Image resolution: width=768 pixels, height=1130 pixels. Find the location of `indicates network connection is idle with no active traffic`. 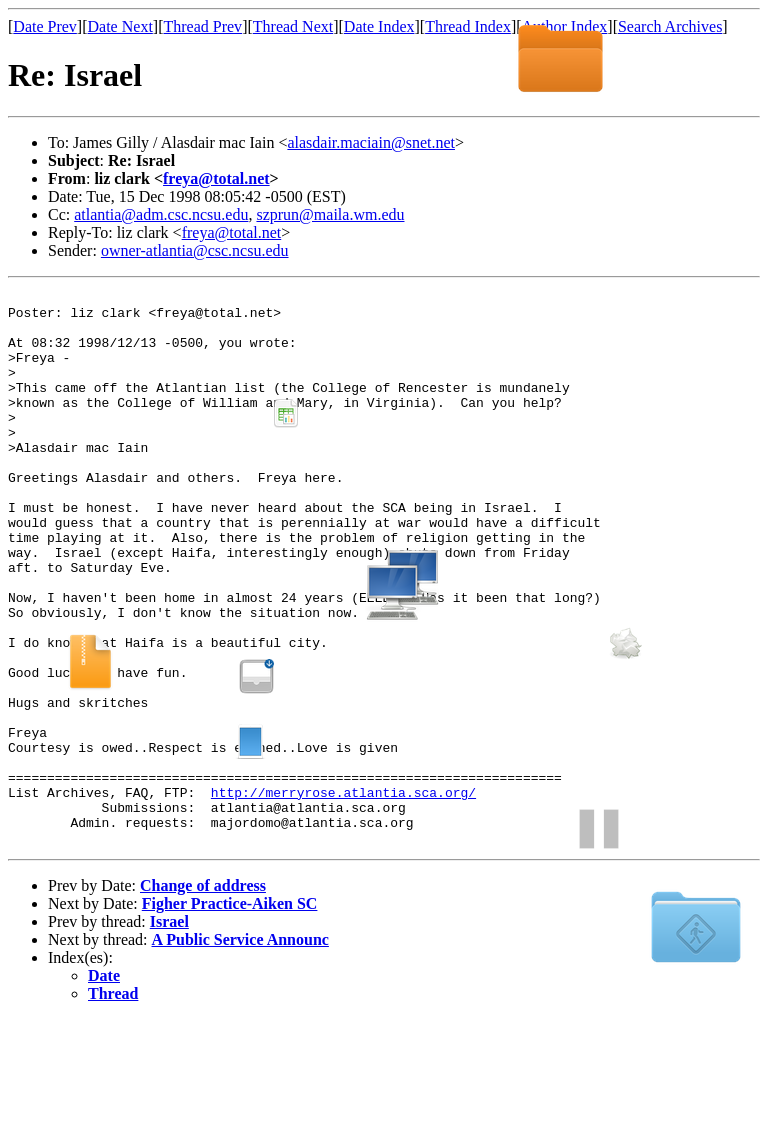

indicates network connection is idle with no active traffic is located at coordinates (402, 585).